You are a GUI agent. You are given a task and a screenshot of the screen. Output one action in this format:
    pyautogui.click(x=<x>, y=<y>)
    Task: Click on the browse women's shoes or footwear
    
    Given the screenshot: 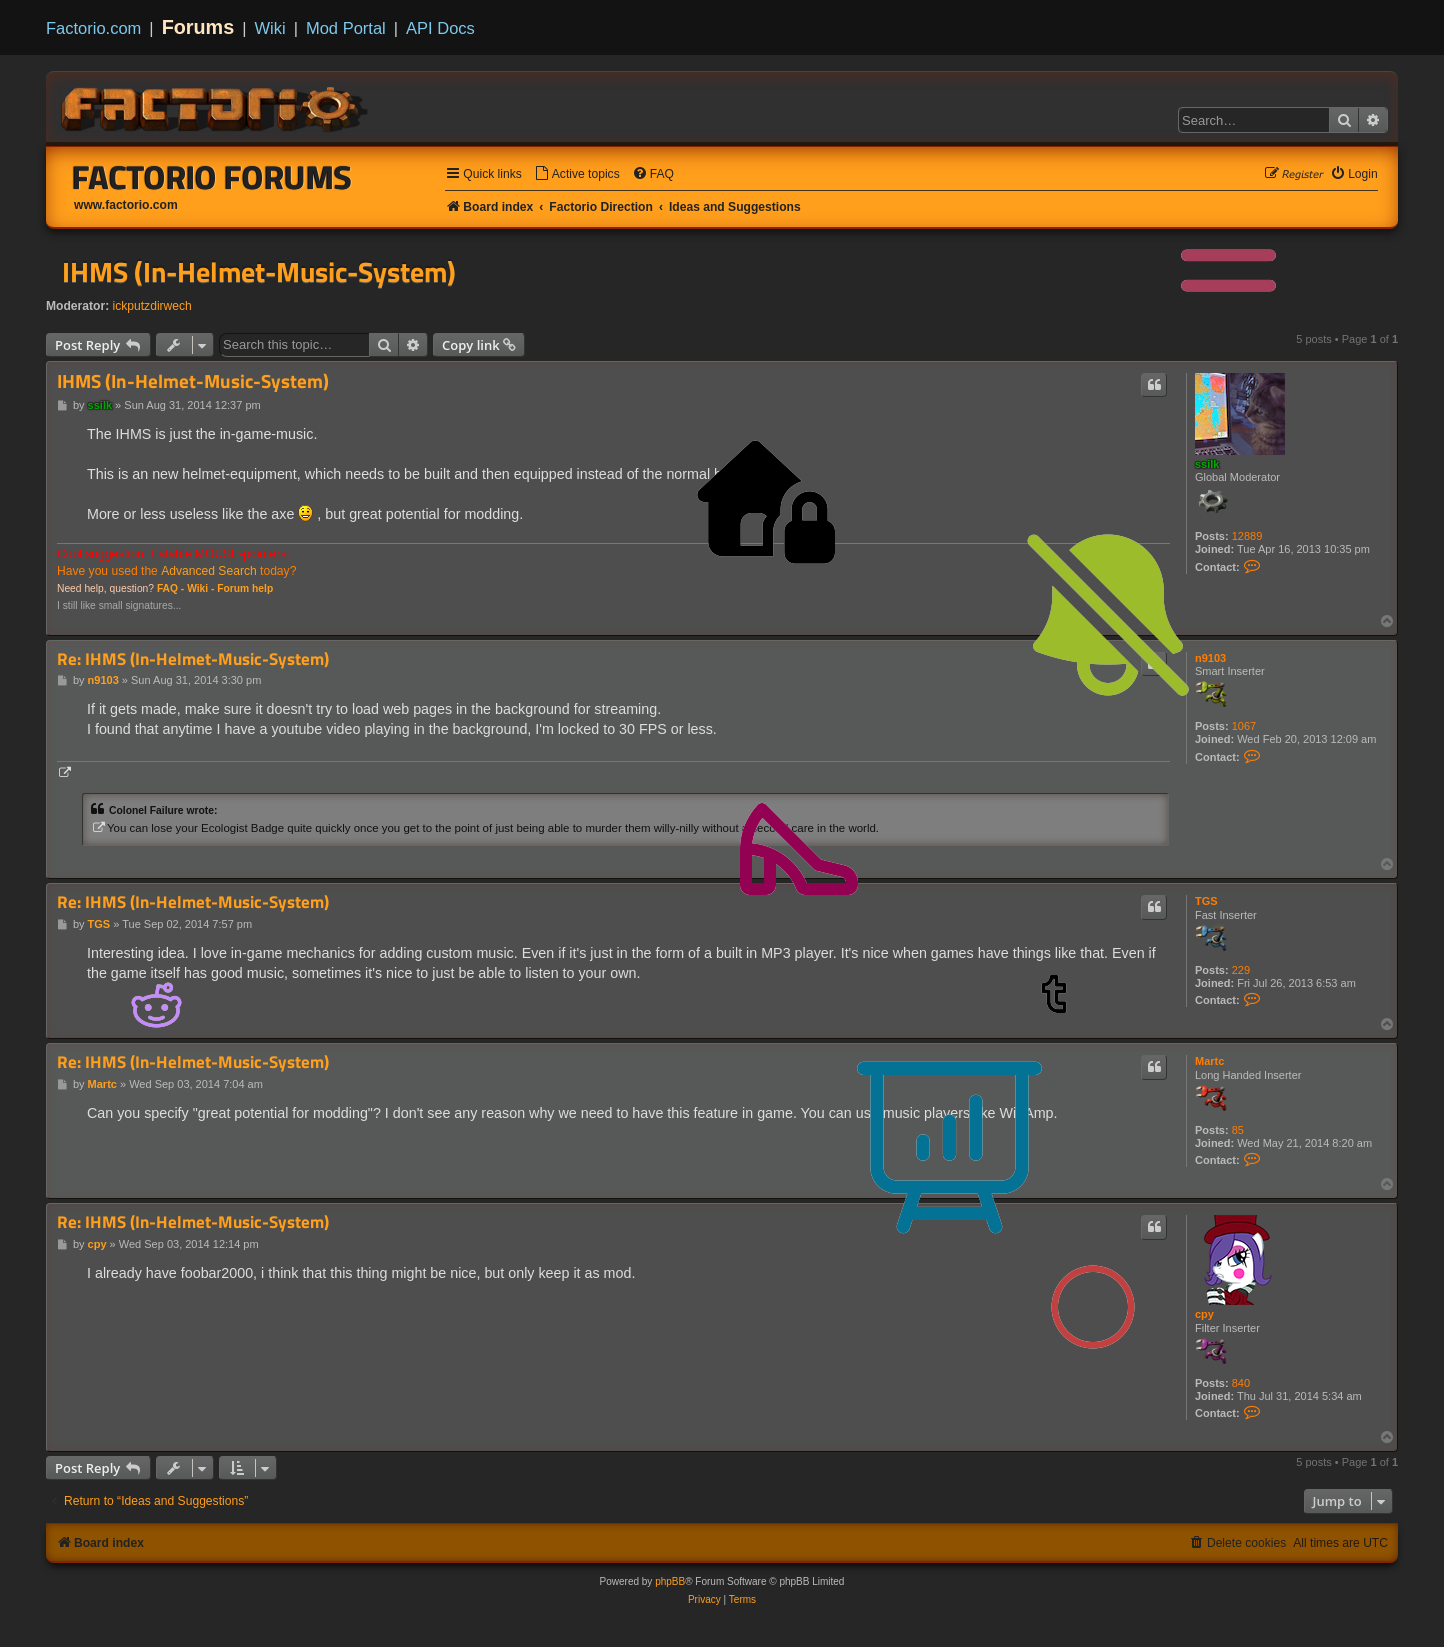 What is the action you would take?
    pyautogui.click(x=794, y=853)
    